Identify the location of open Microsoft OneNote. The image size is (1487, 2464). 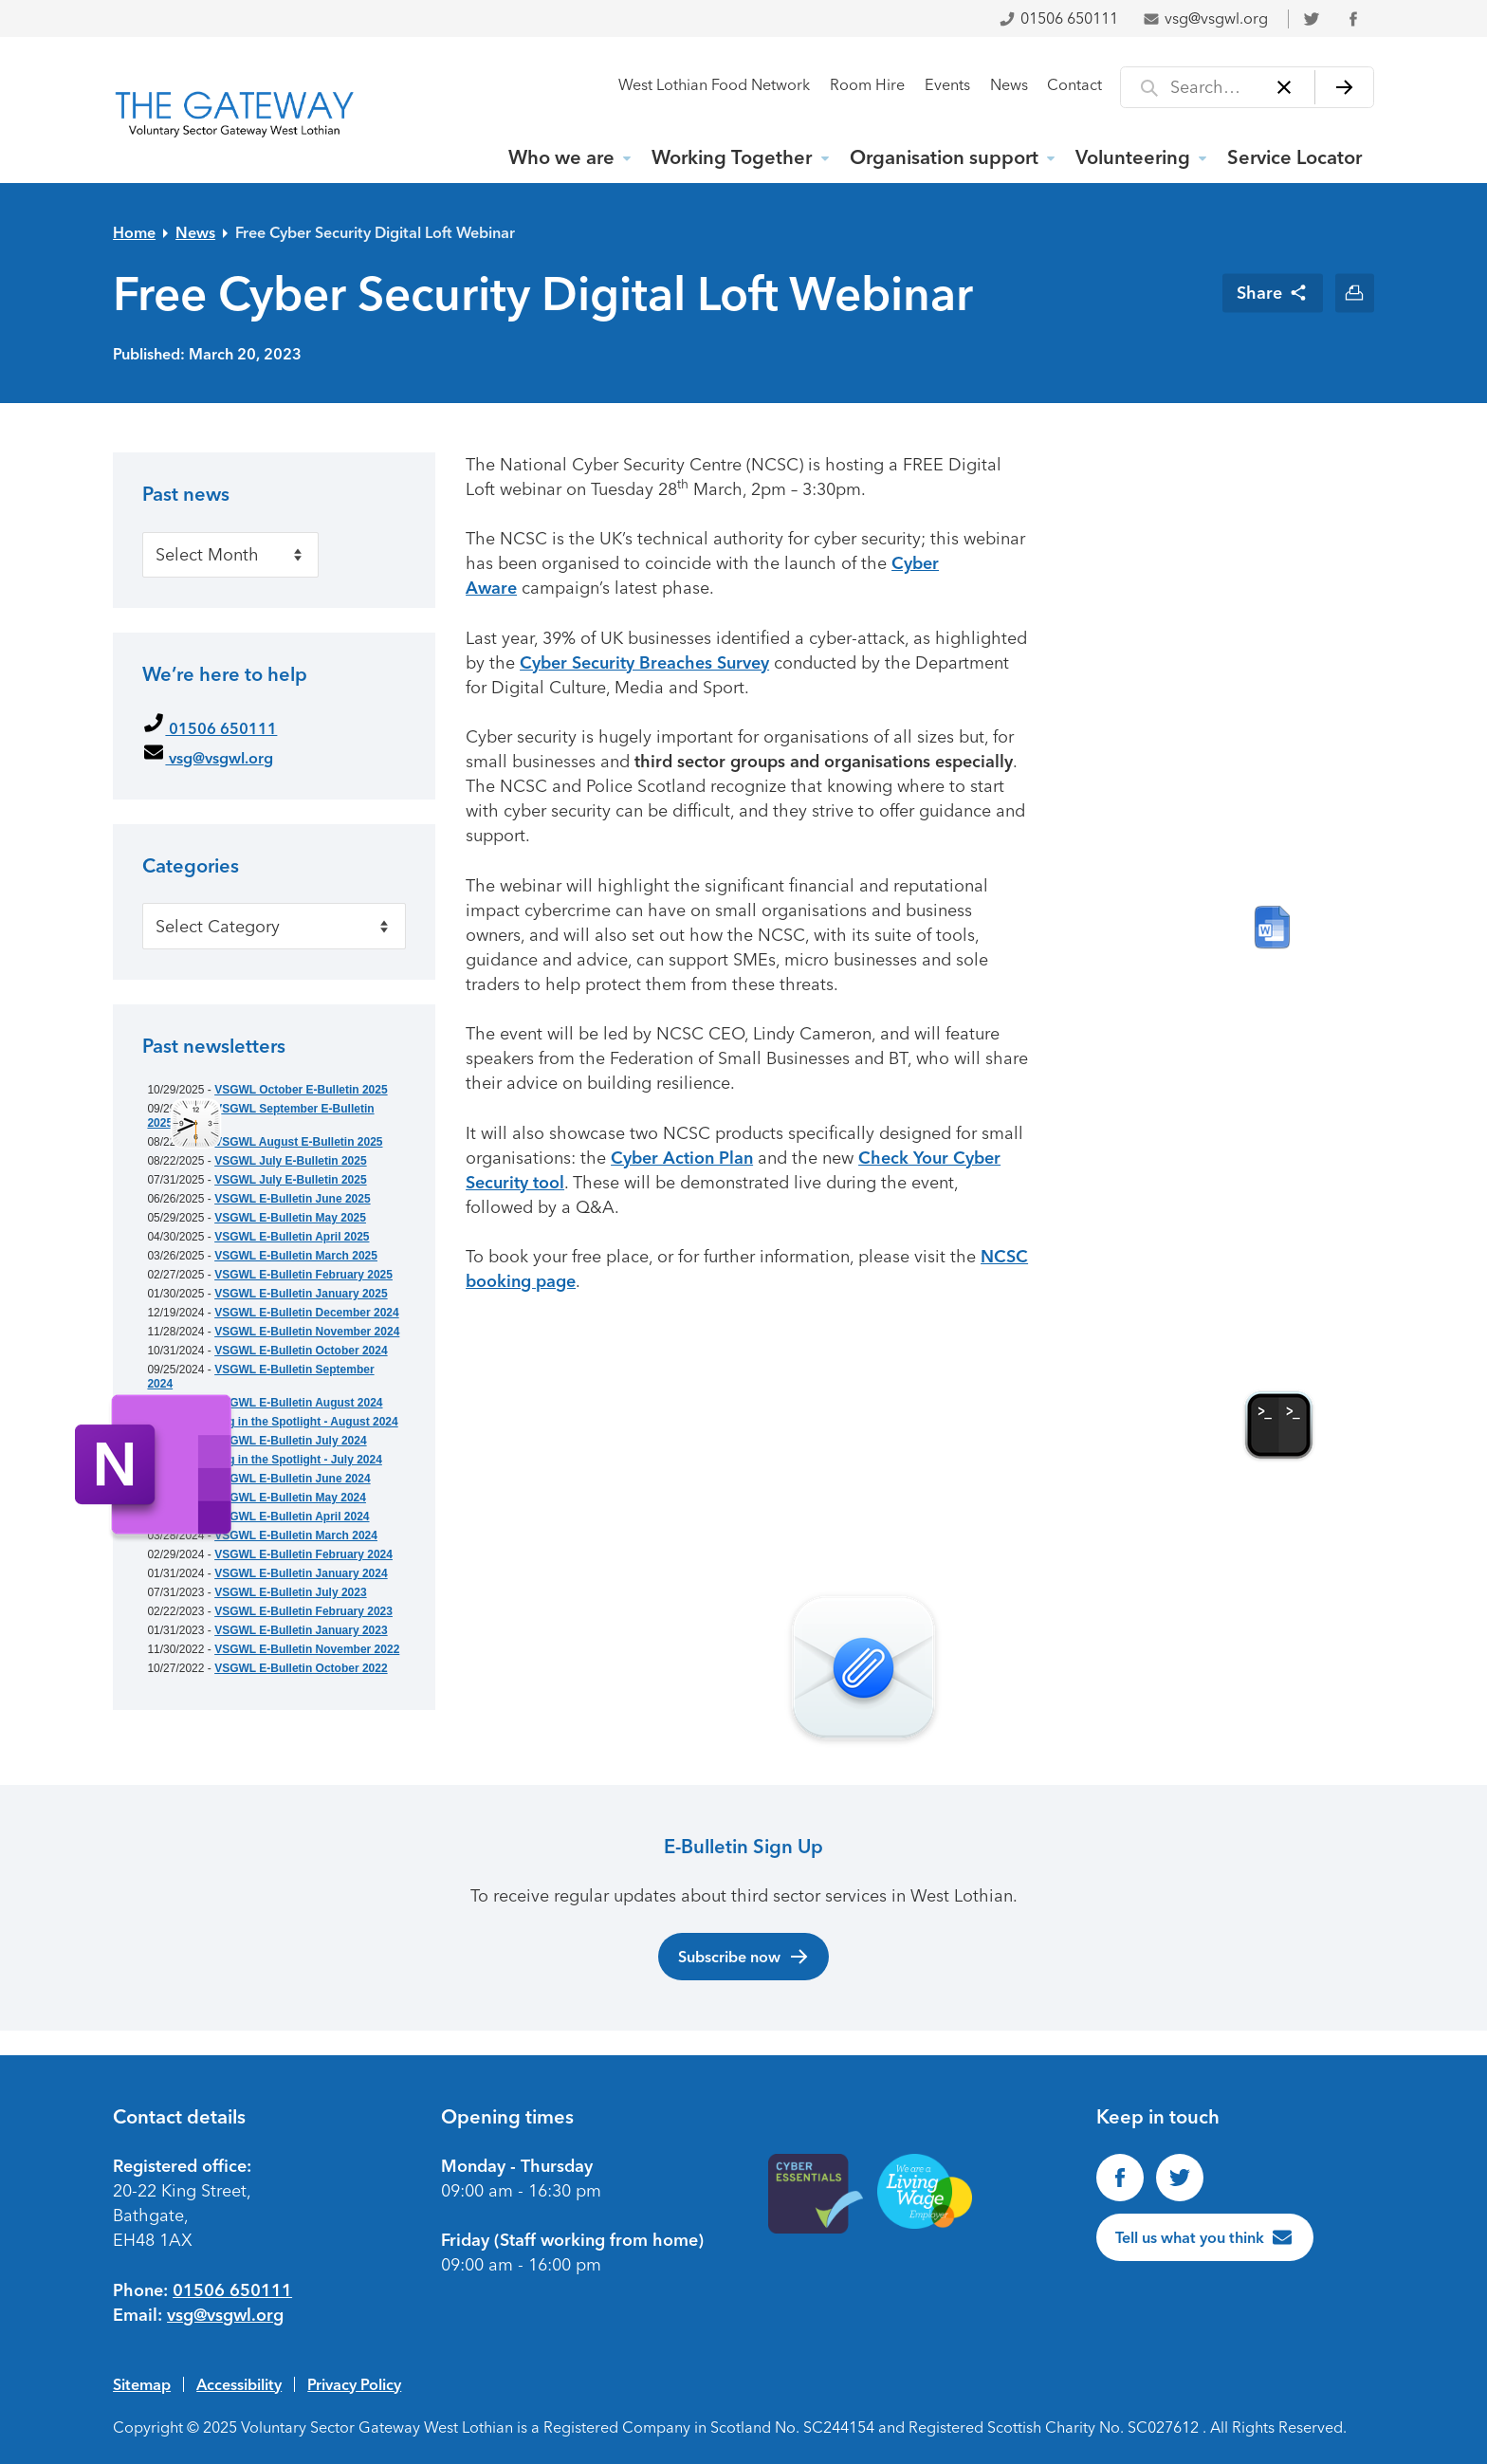
(155, 1464).